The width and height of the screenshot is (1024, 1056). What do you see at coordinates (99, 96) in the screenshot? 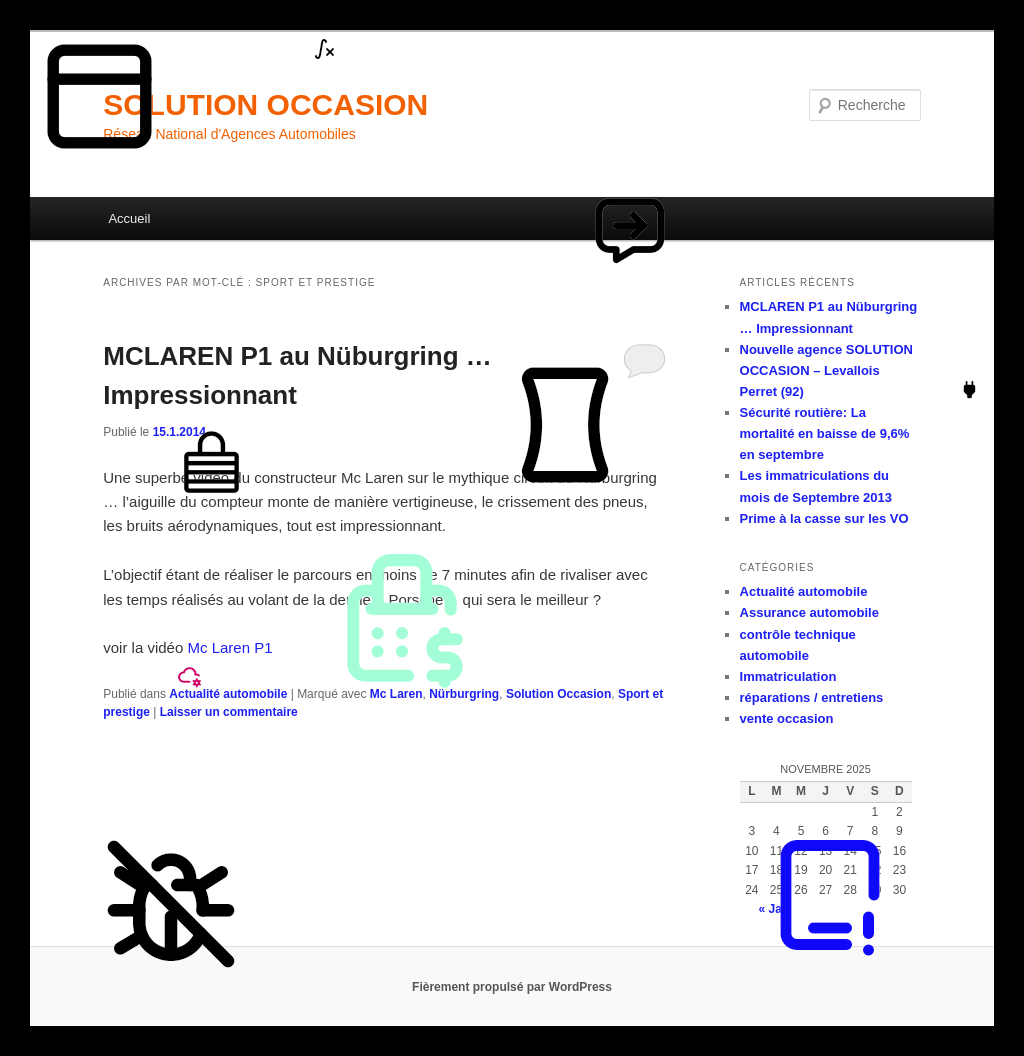
I see `toggle the navigation bar visibility` at bounding box center [99, 96].